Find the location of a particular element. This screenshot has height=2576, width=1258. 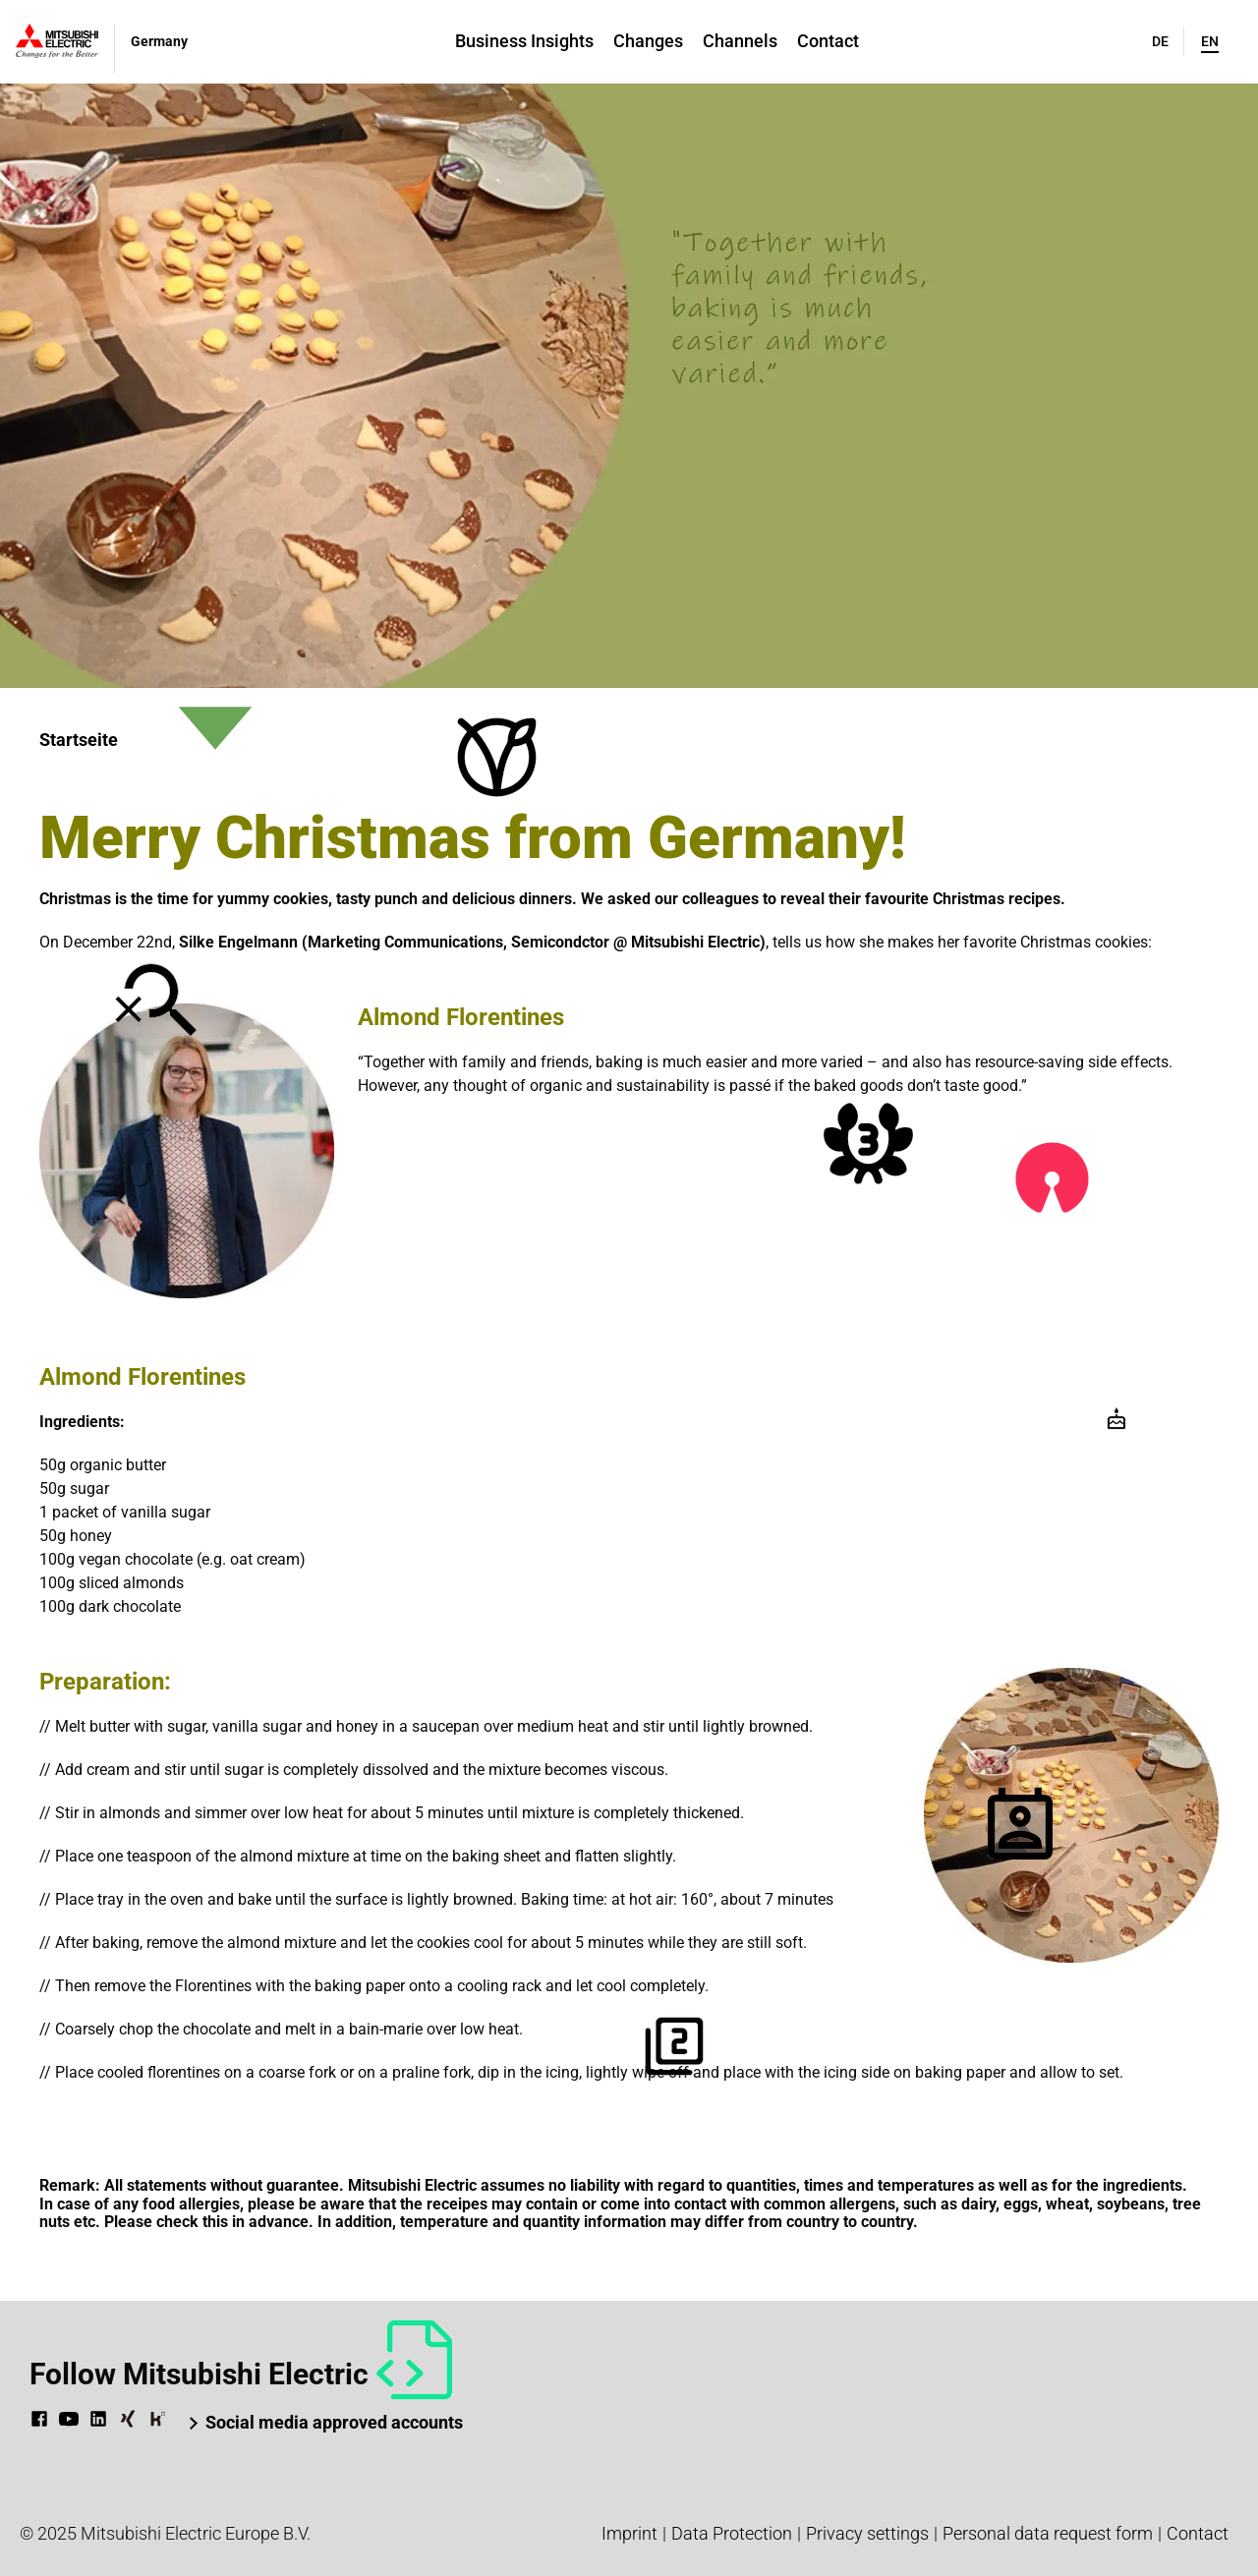

filter for vegan menu options is located at coordinates (496, 757).